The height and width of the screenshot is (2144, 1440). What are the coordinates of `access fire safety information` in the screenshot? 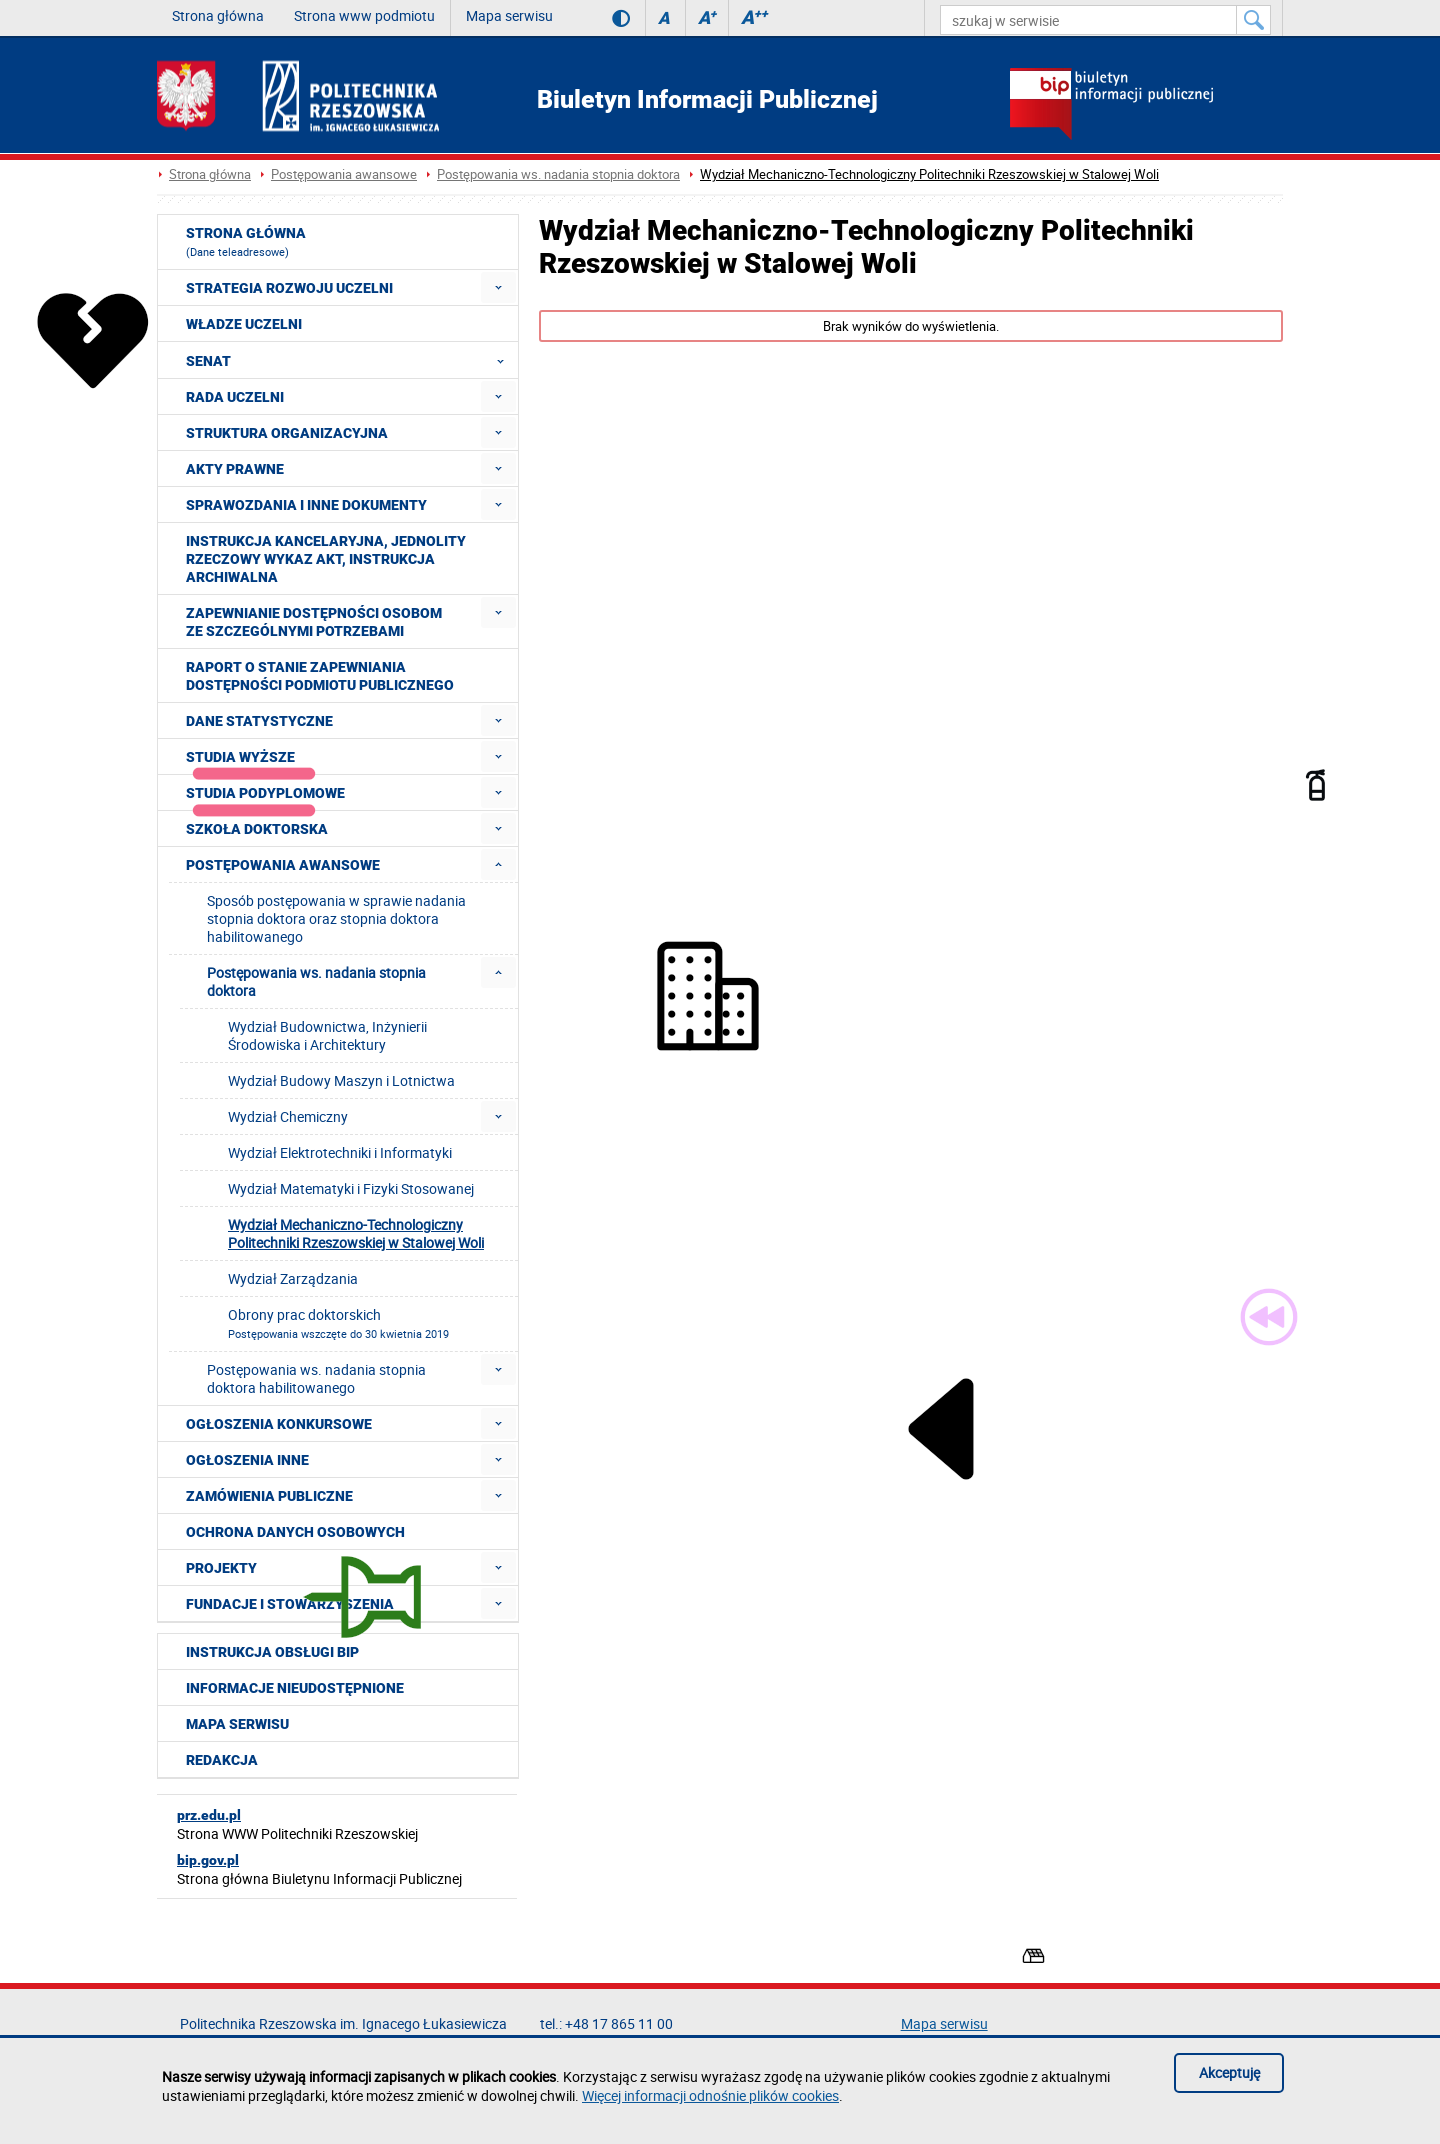 It's located at (1317, 785).